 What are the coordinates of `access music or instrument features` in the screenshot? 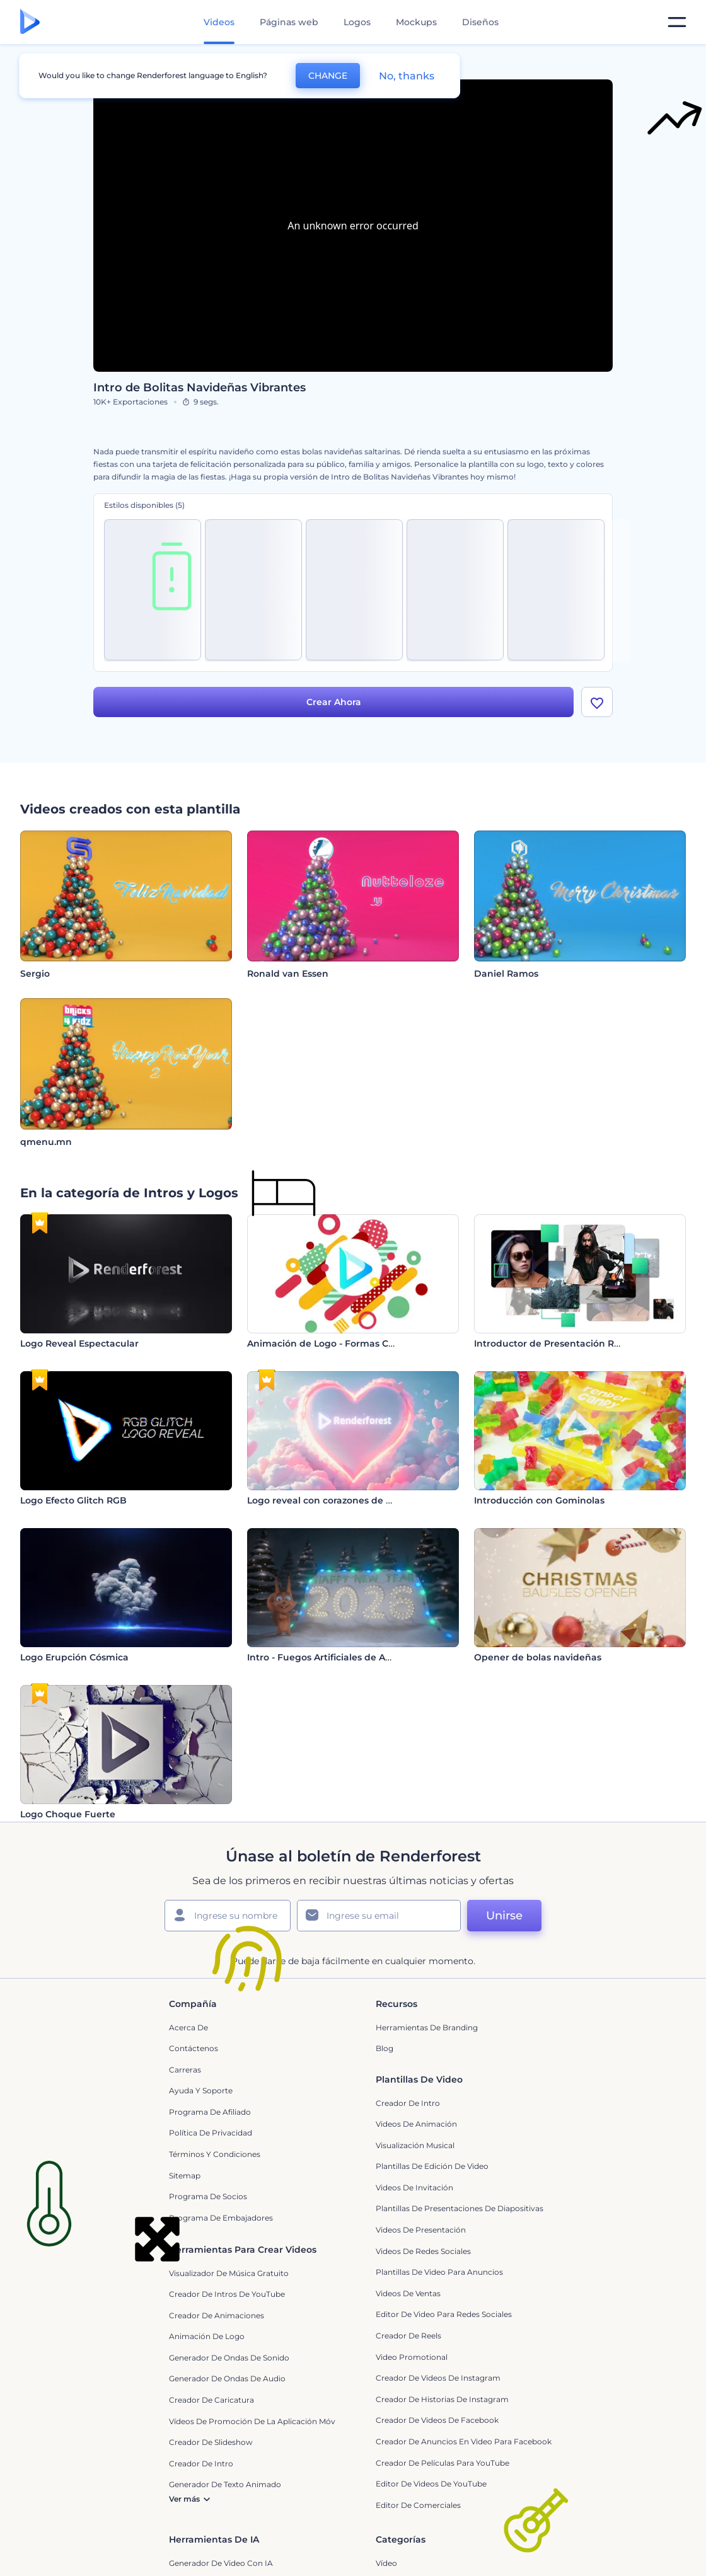 It's located at (535, 2521).